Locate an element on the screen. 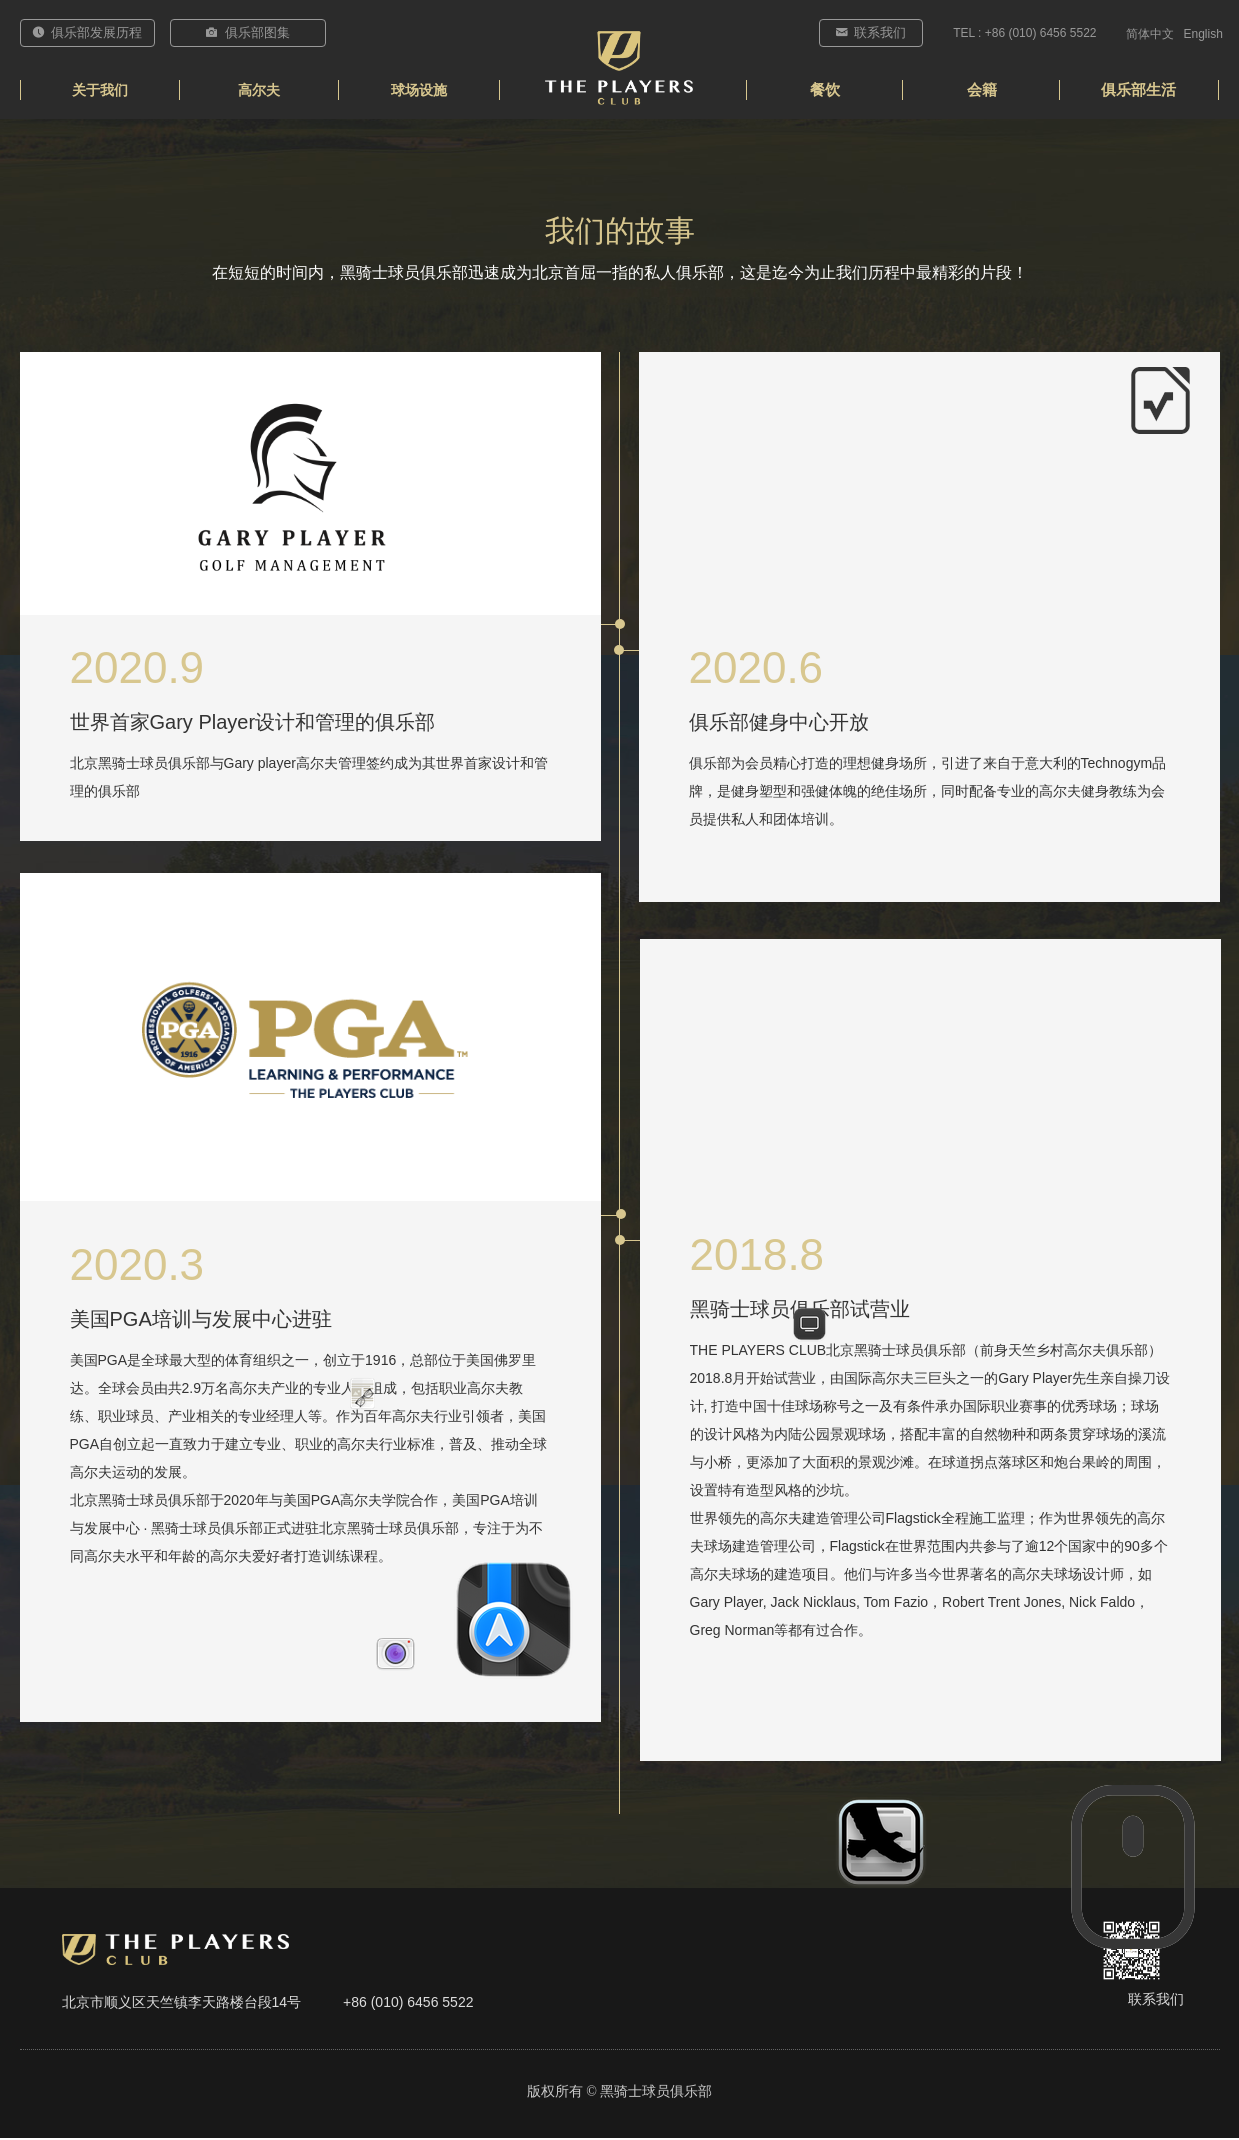  open apple maps is located at coordinates (513, 1619).